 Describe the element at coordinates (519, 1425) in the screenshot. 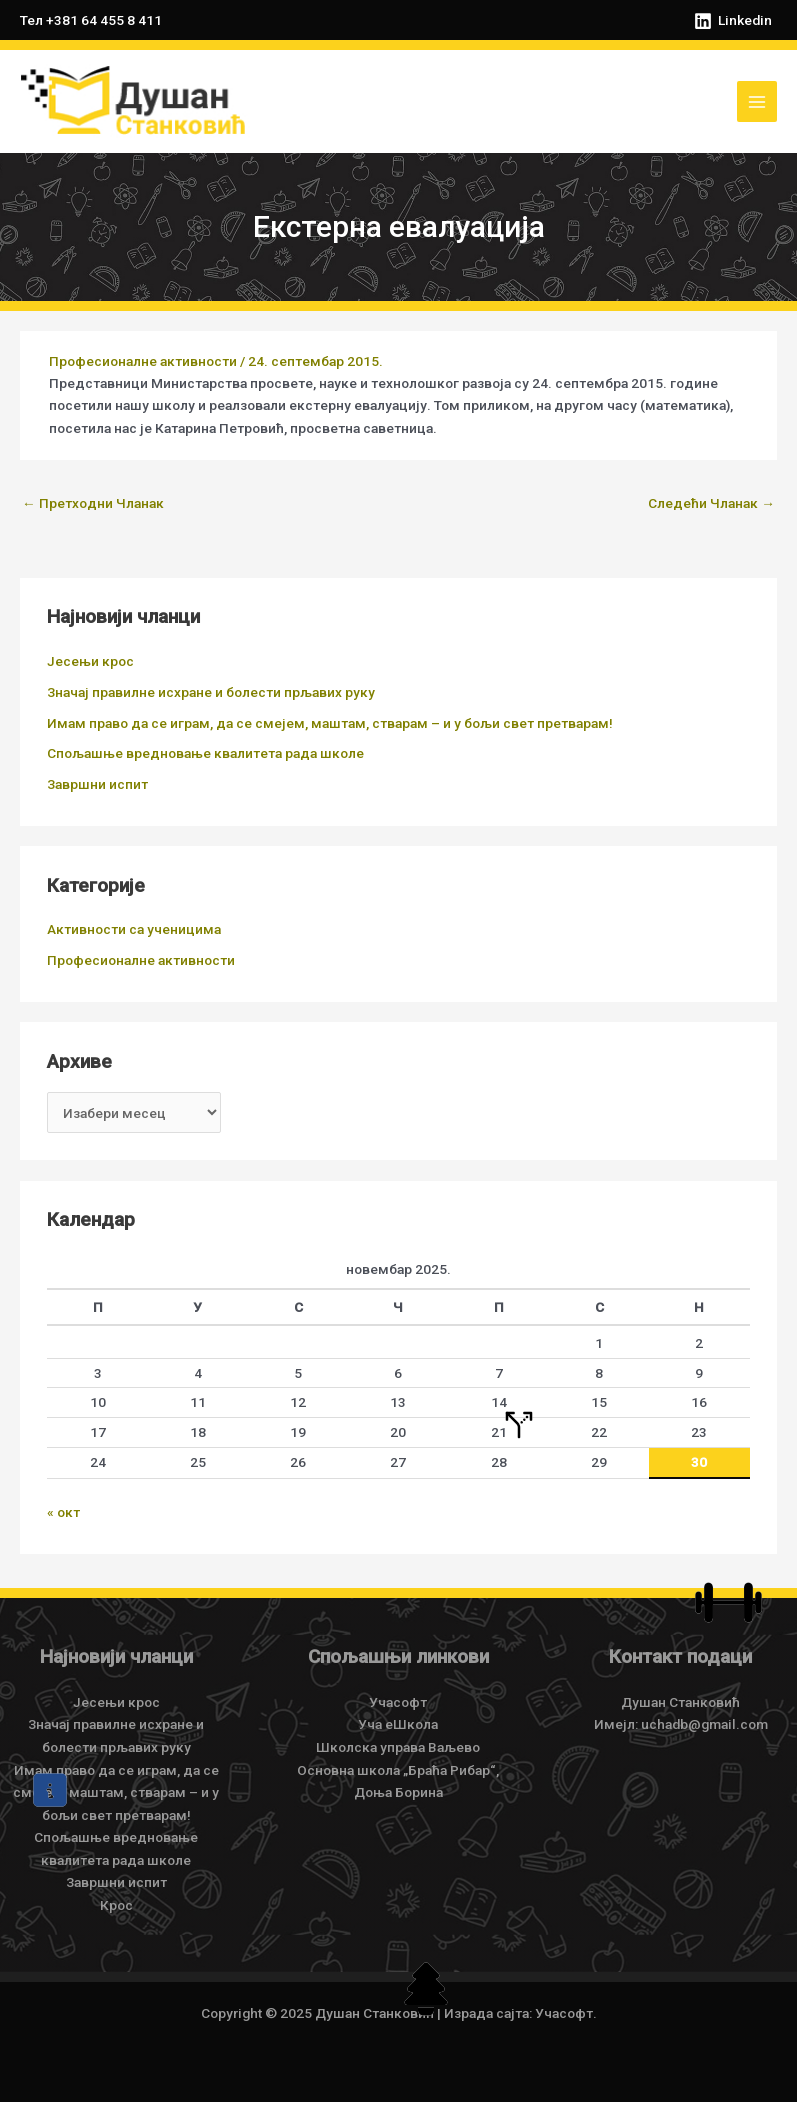

I see `take an alternate left route` at that location.